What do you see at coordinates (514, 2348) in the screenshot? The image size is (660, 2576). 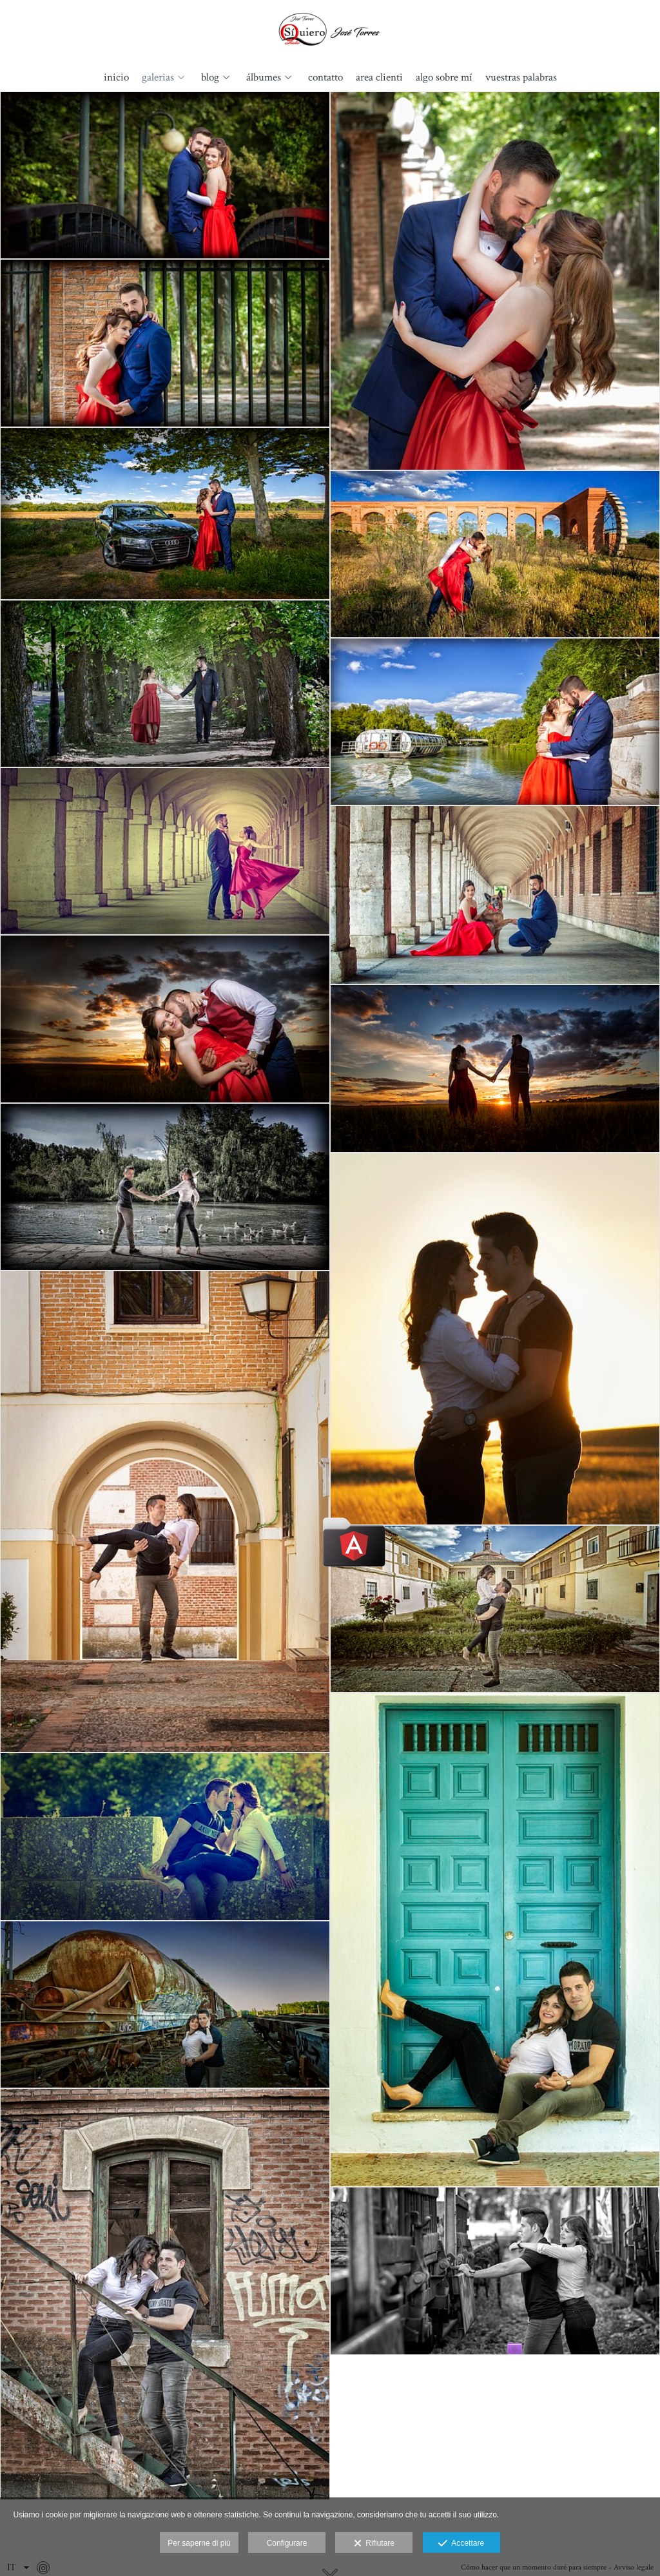 I see `folder containing html or web development files` at bounding box center [514, 2348].